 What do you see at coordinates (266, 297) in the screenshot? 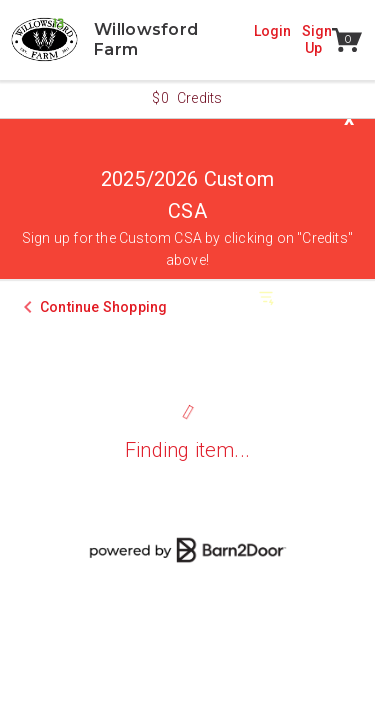
I see `apply quick filter settings` at bounding box center [266, 297].